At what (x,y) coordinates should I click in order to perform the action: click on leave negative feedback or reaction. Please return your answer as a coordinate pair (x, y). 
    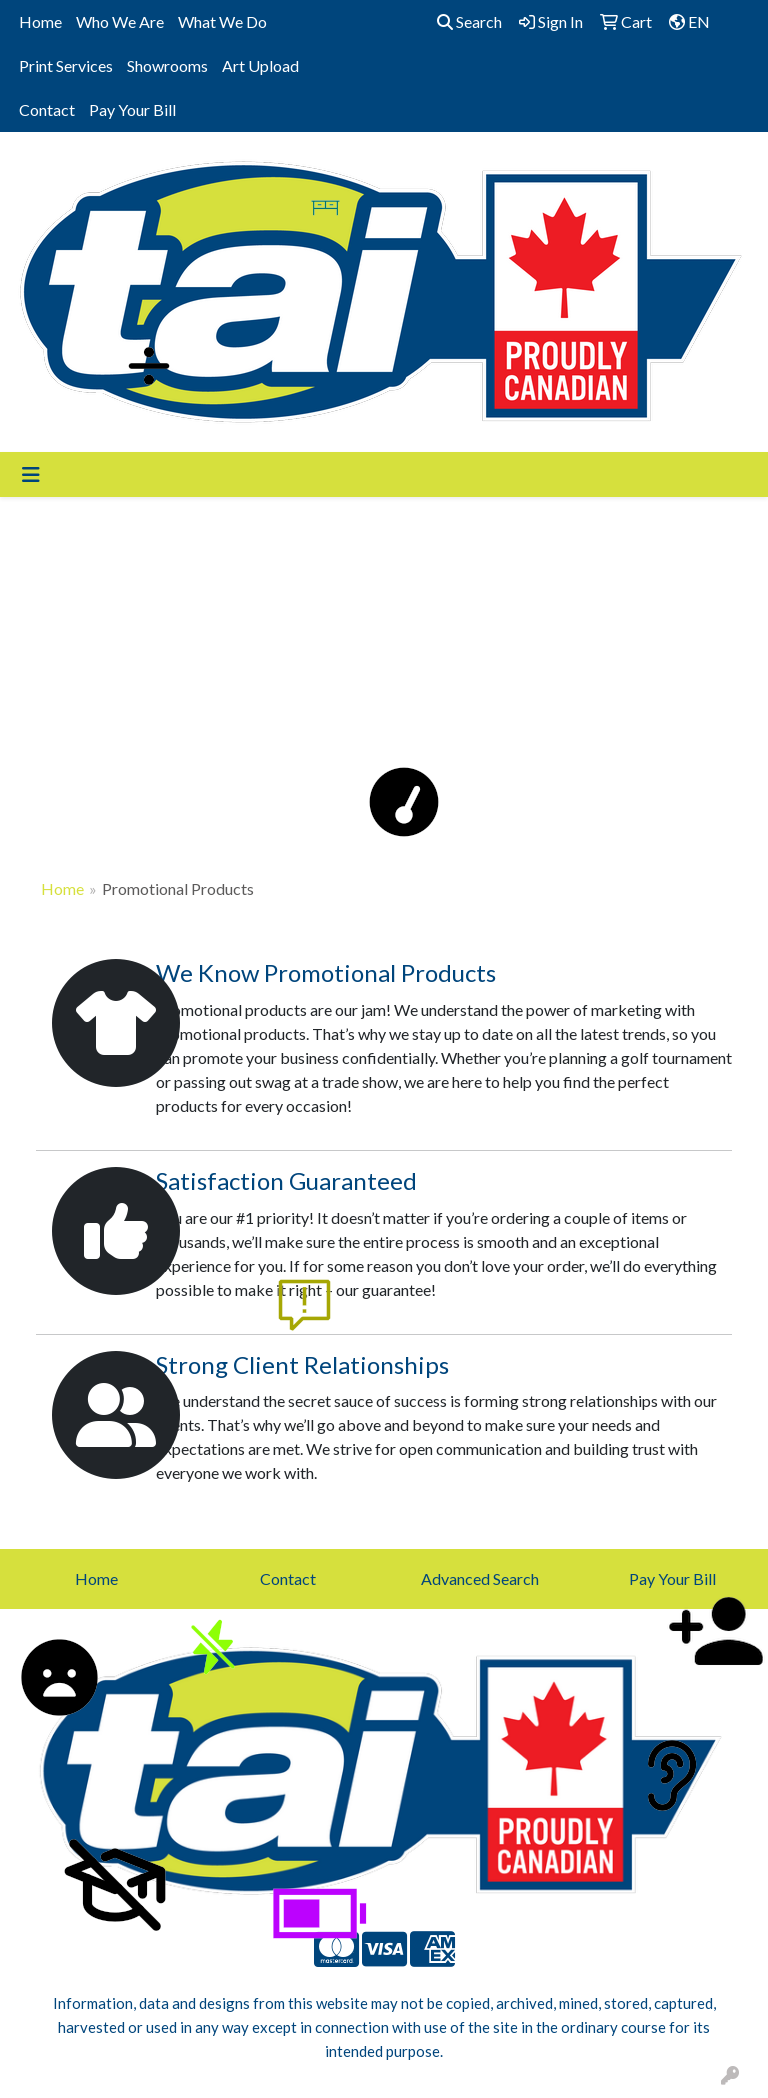
    Looking at the image, I should click on (59, 1677).